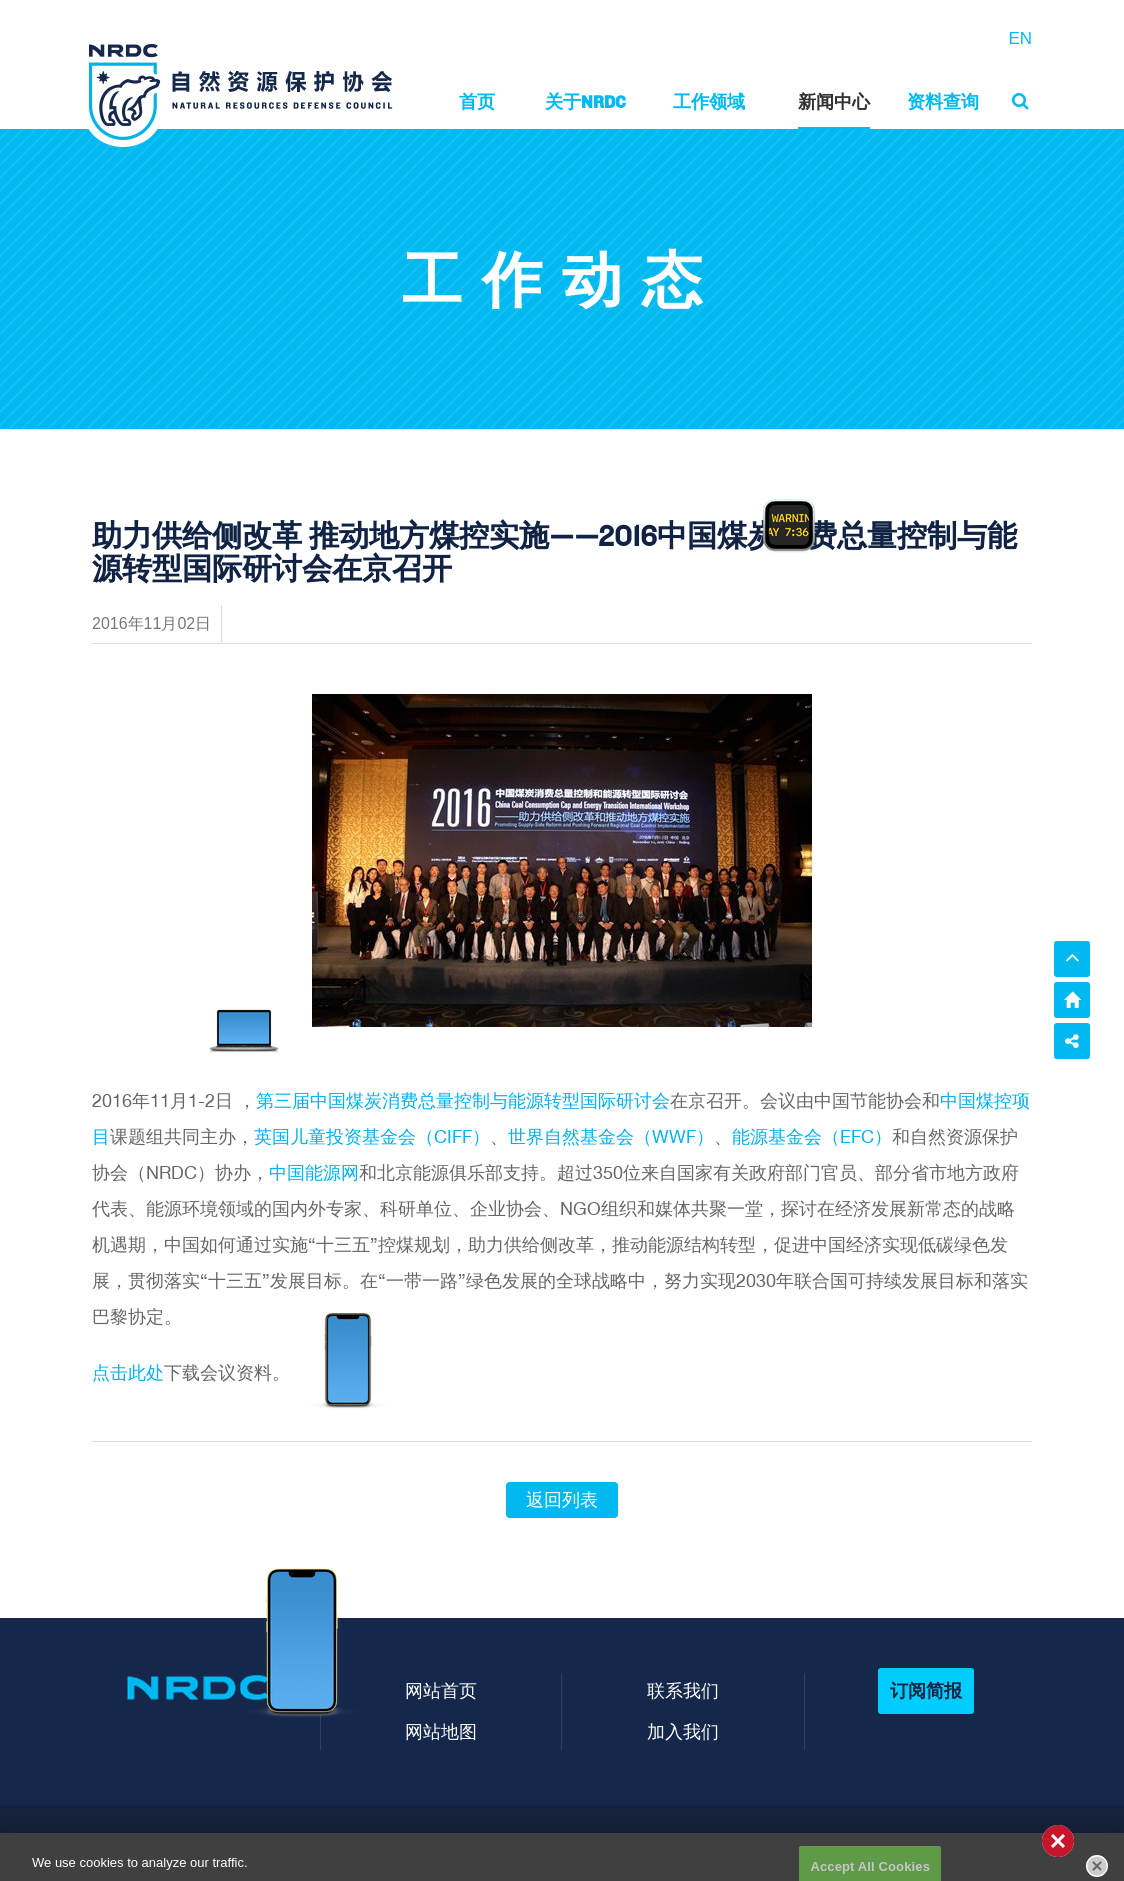  What do you see at coordinates (244, 1025) in the screenshot?
I see `macbook pro device identifier in system settings` at bounding box center [244, 1025].